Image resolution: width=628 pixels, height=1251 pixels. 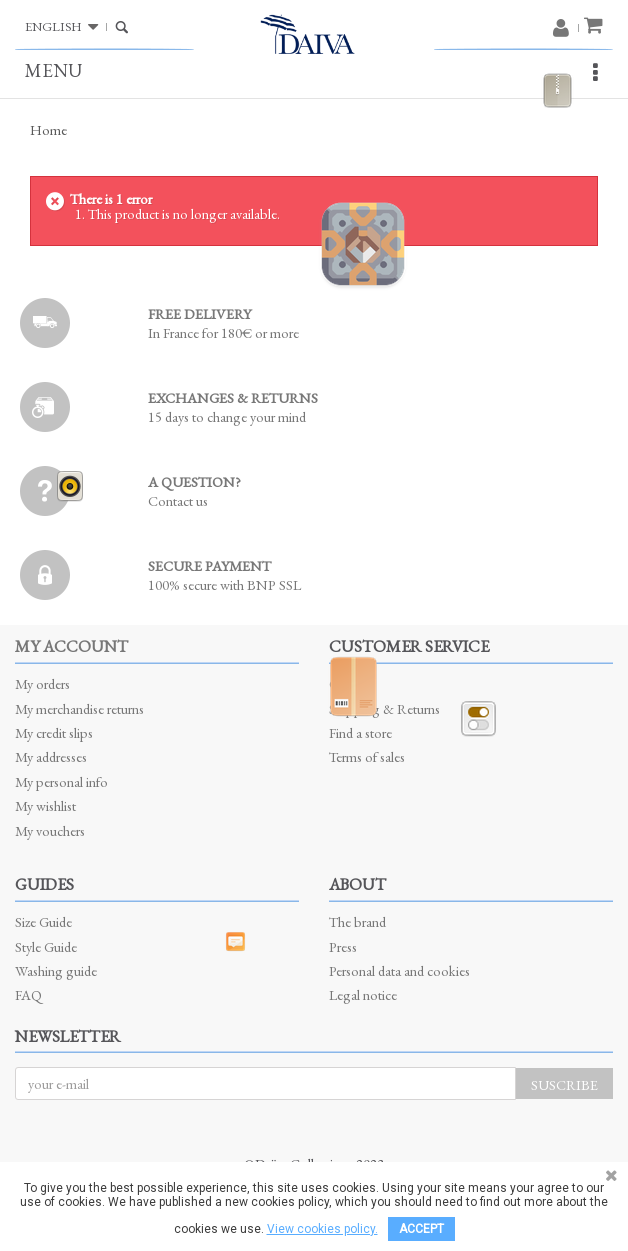 What do you see at coordinates (478, 718) in the screenshot?
I see `open unity tweak tool settings` at bounding box center [478, 718].